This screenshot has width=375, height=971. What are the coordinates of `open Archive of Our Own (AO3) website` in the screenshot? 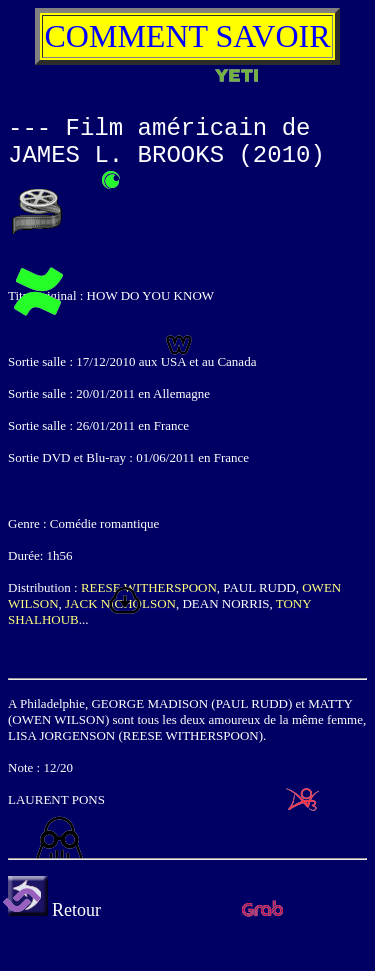 It's located at (302, 799).